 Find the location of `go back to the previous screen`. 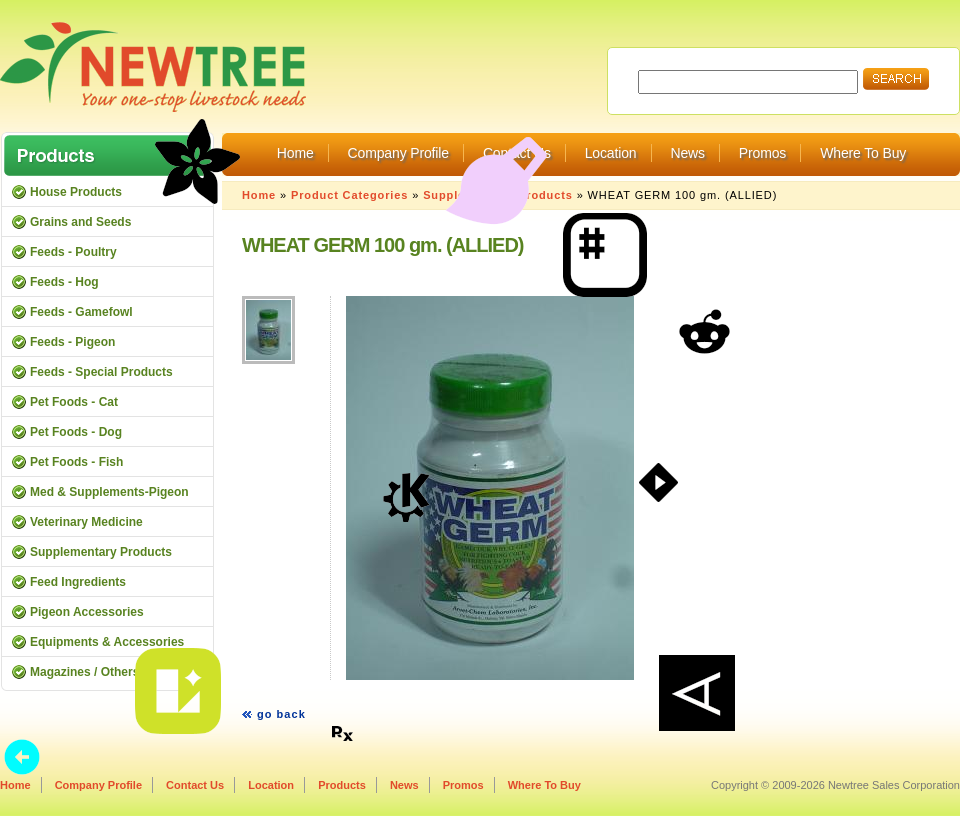

go back to the previous screen is located at coordinates (22, 757).